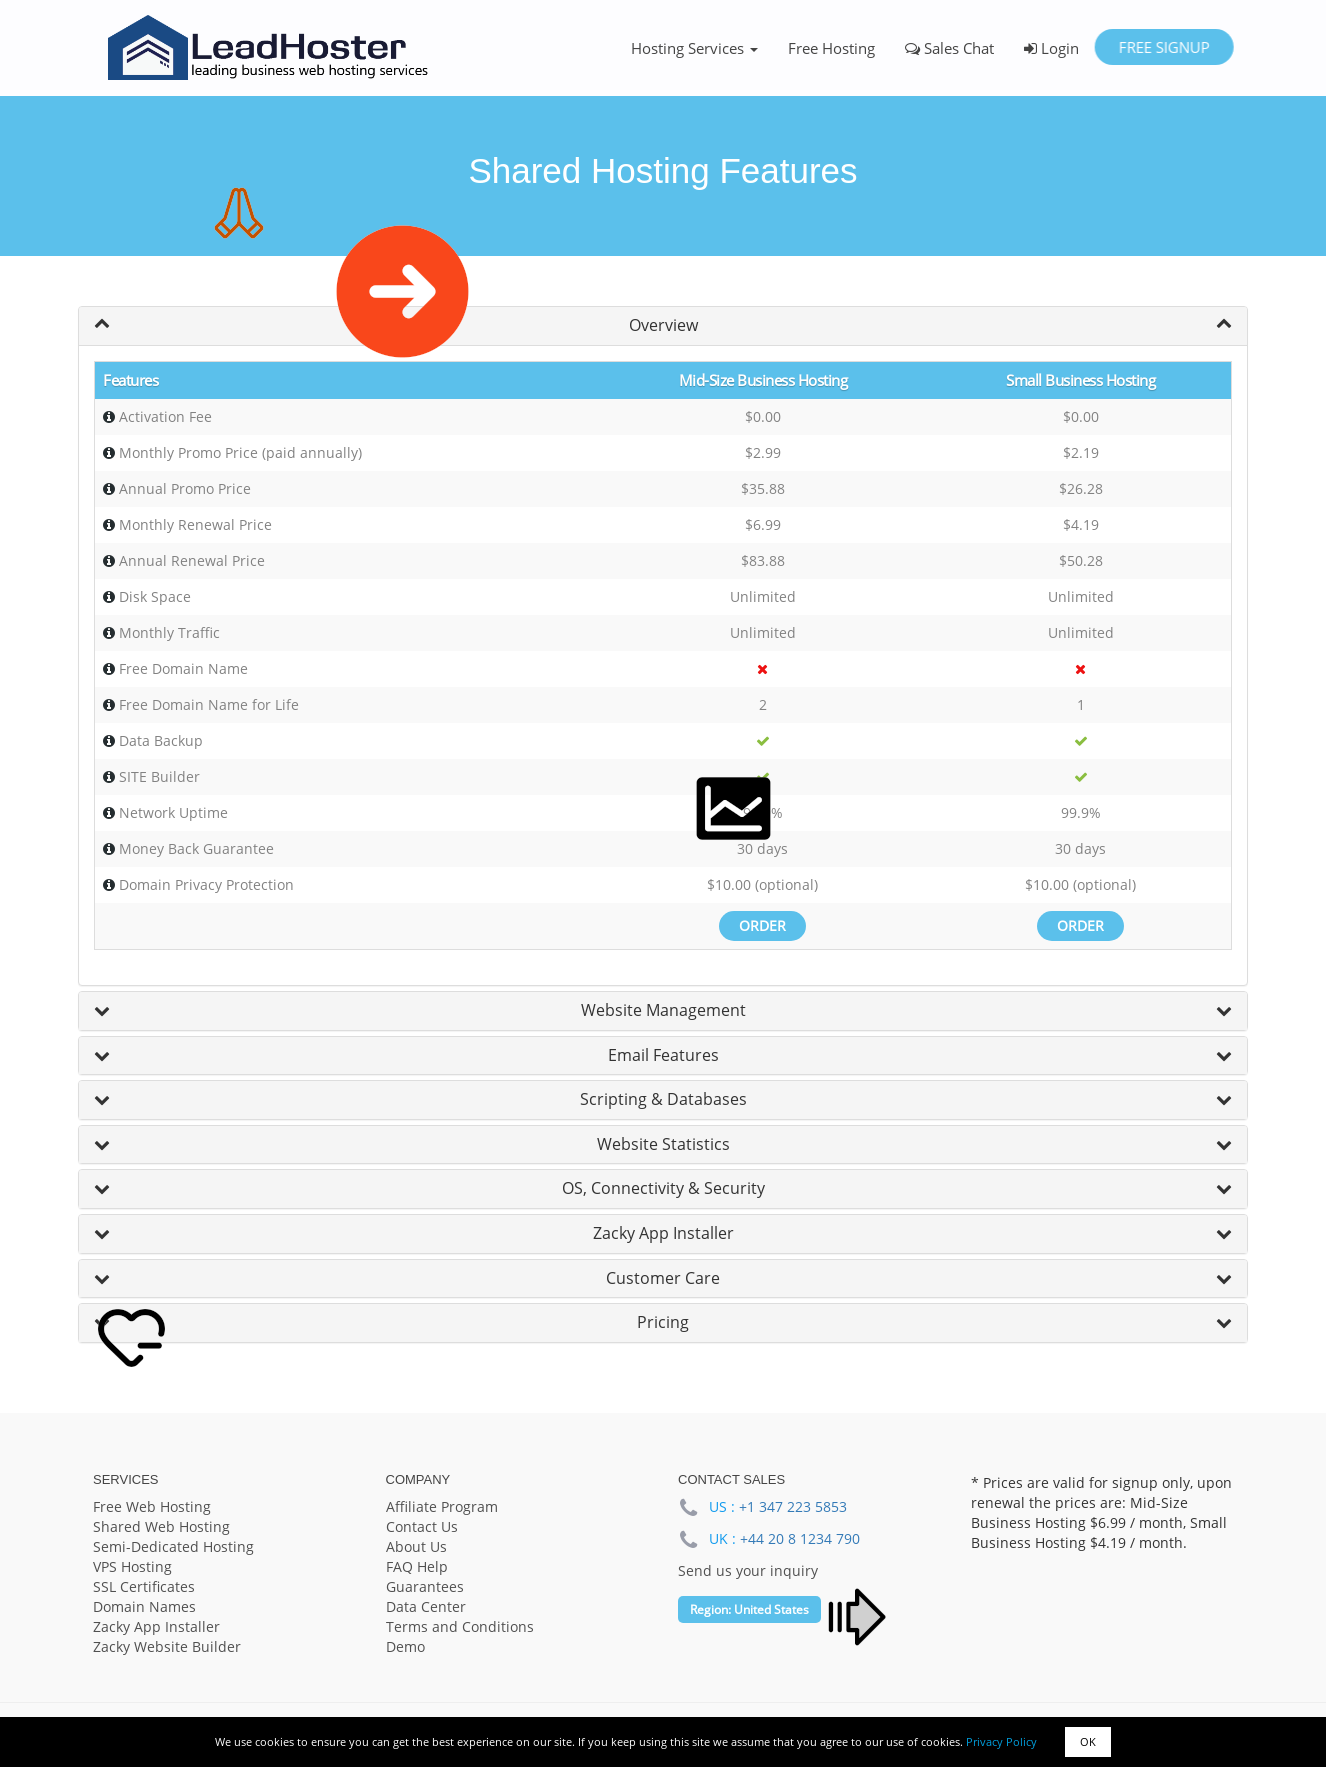 This screenshot has width=1326, height=1767. Describe the element at coordinates (733, 808) in the screenshot. I see `view analytics or performance data` at that location.